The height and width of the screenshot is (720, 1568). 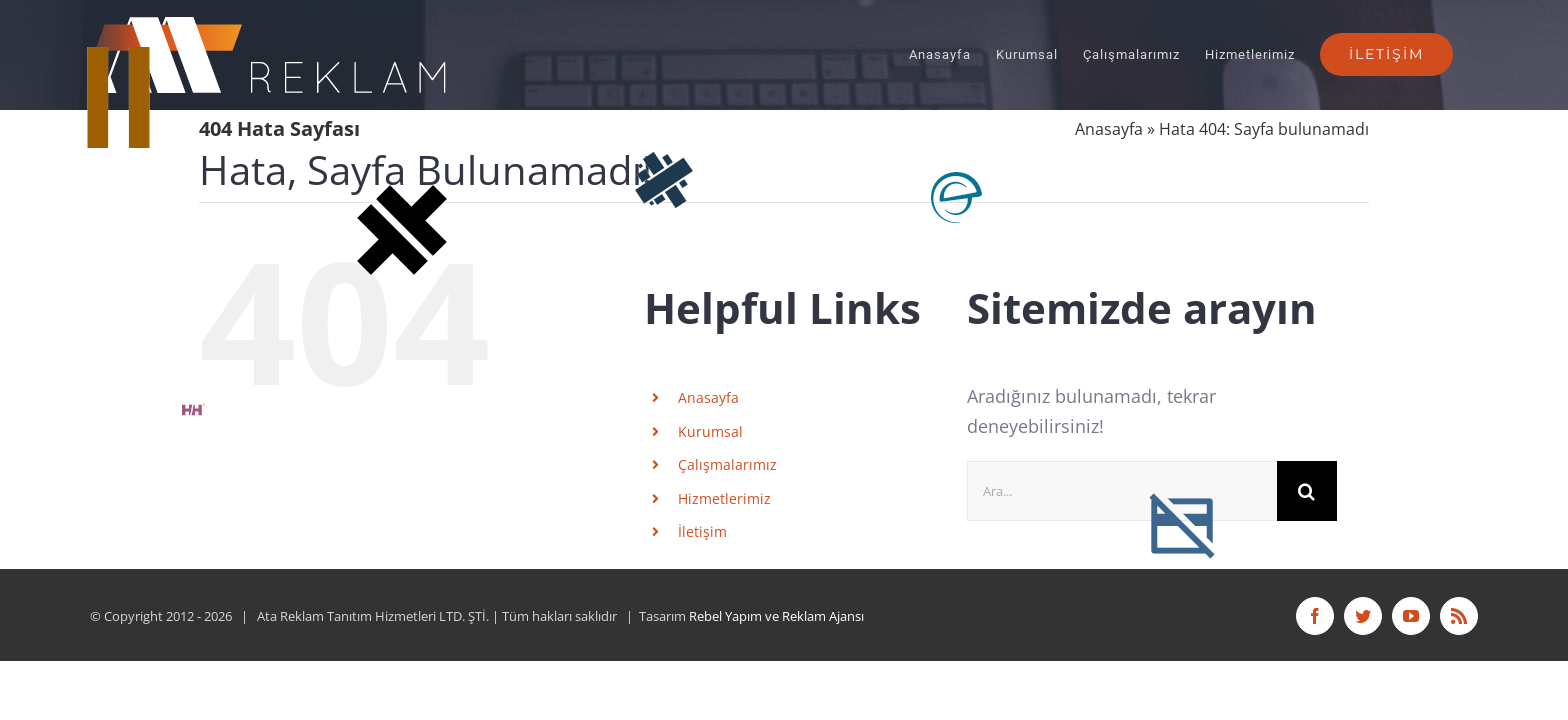 I want to click on open the ElevenLabs app, so click(x=118, y=97).